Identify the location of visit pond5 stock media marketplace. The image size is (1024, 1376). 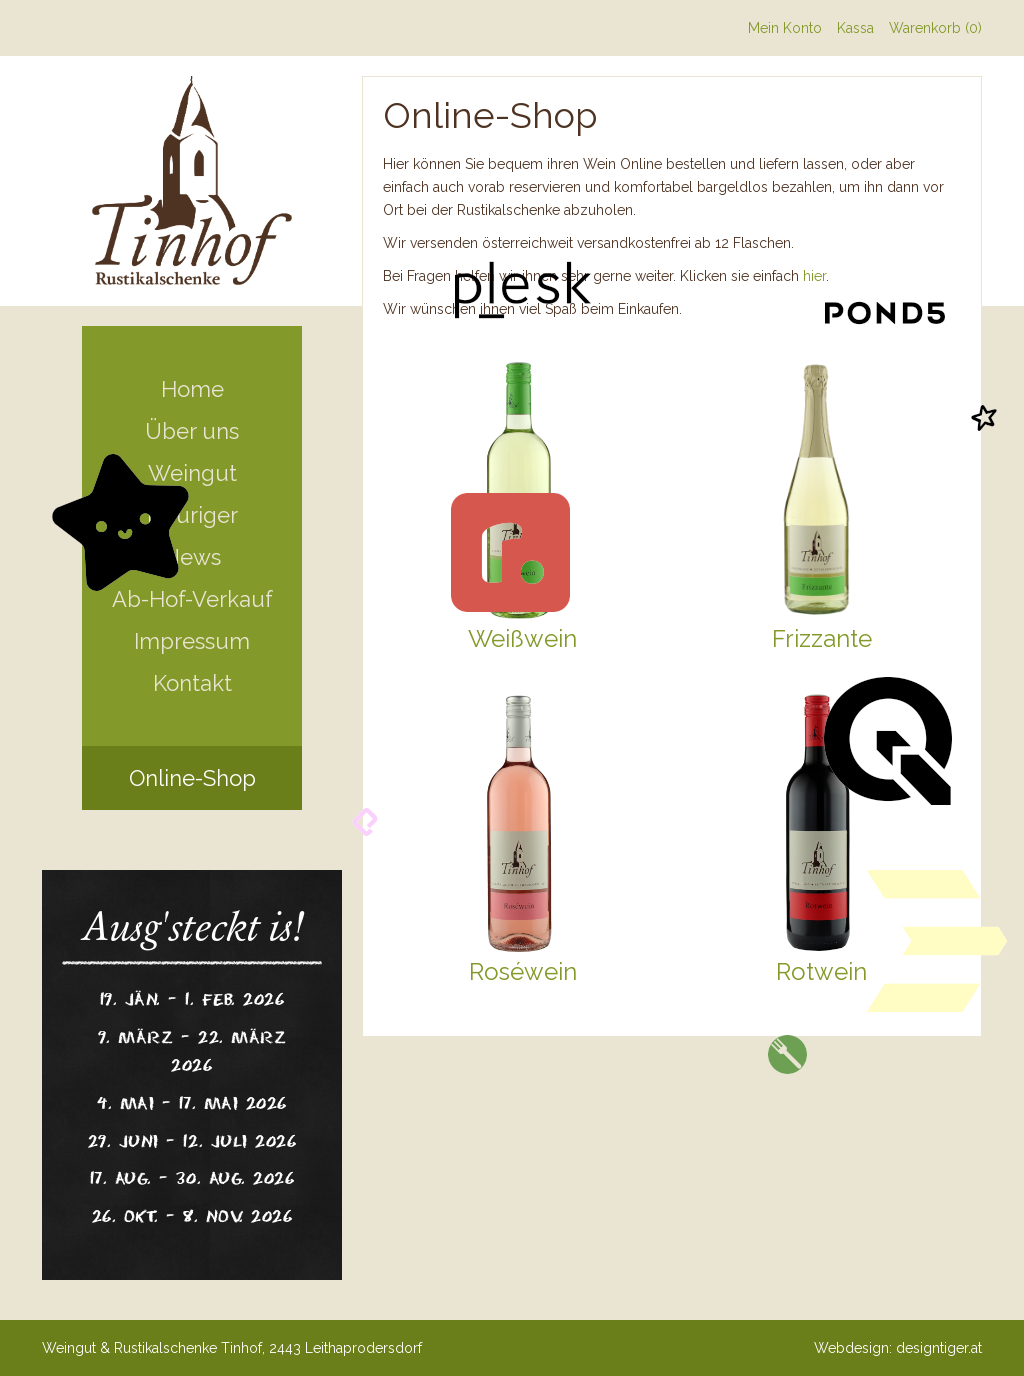
(885, 313).